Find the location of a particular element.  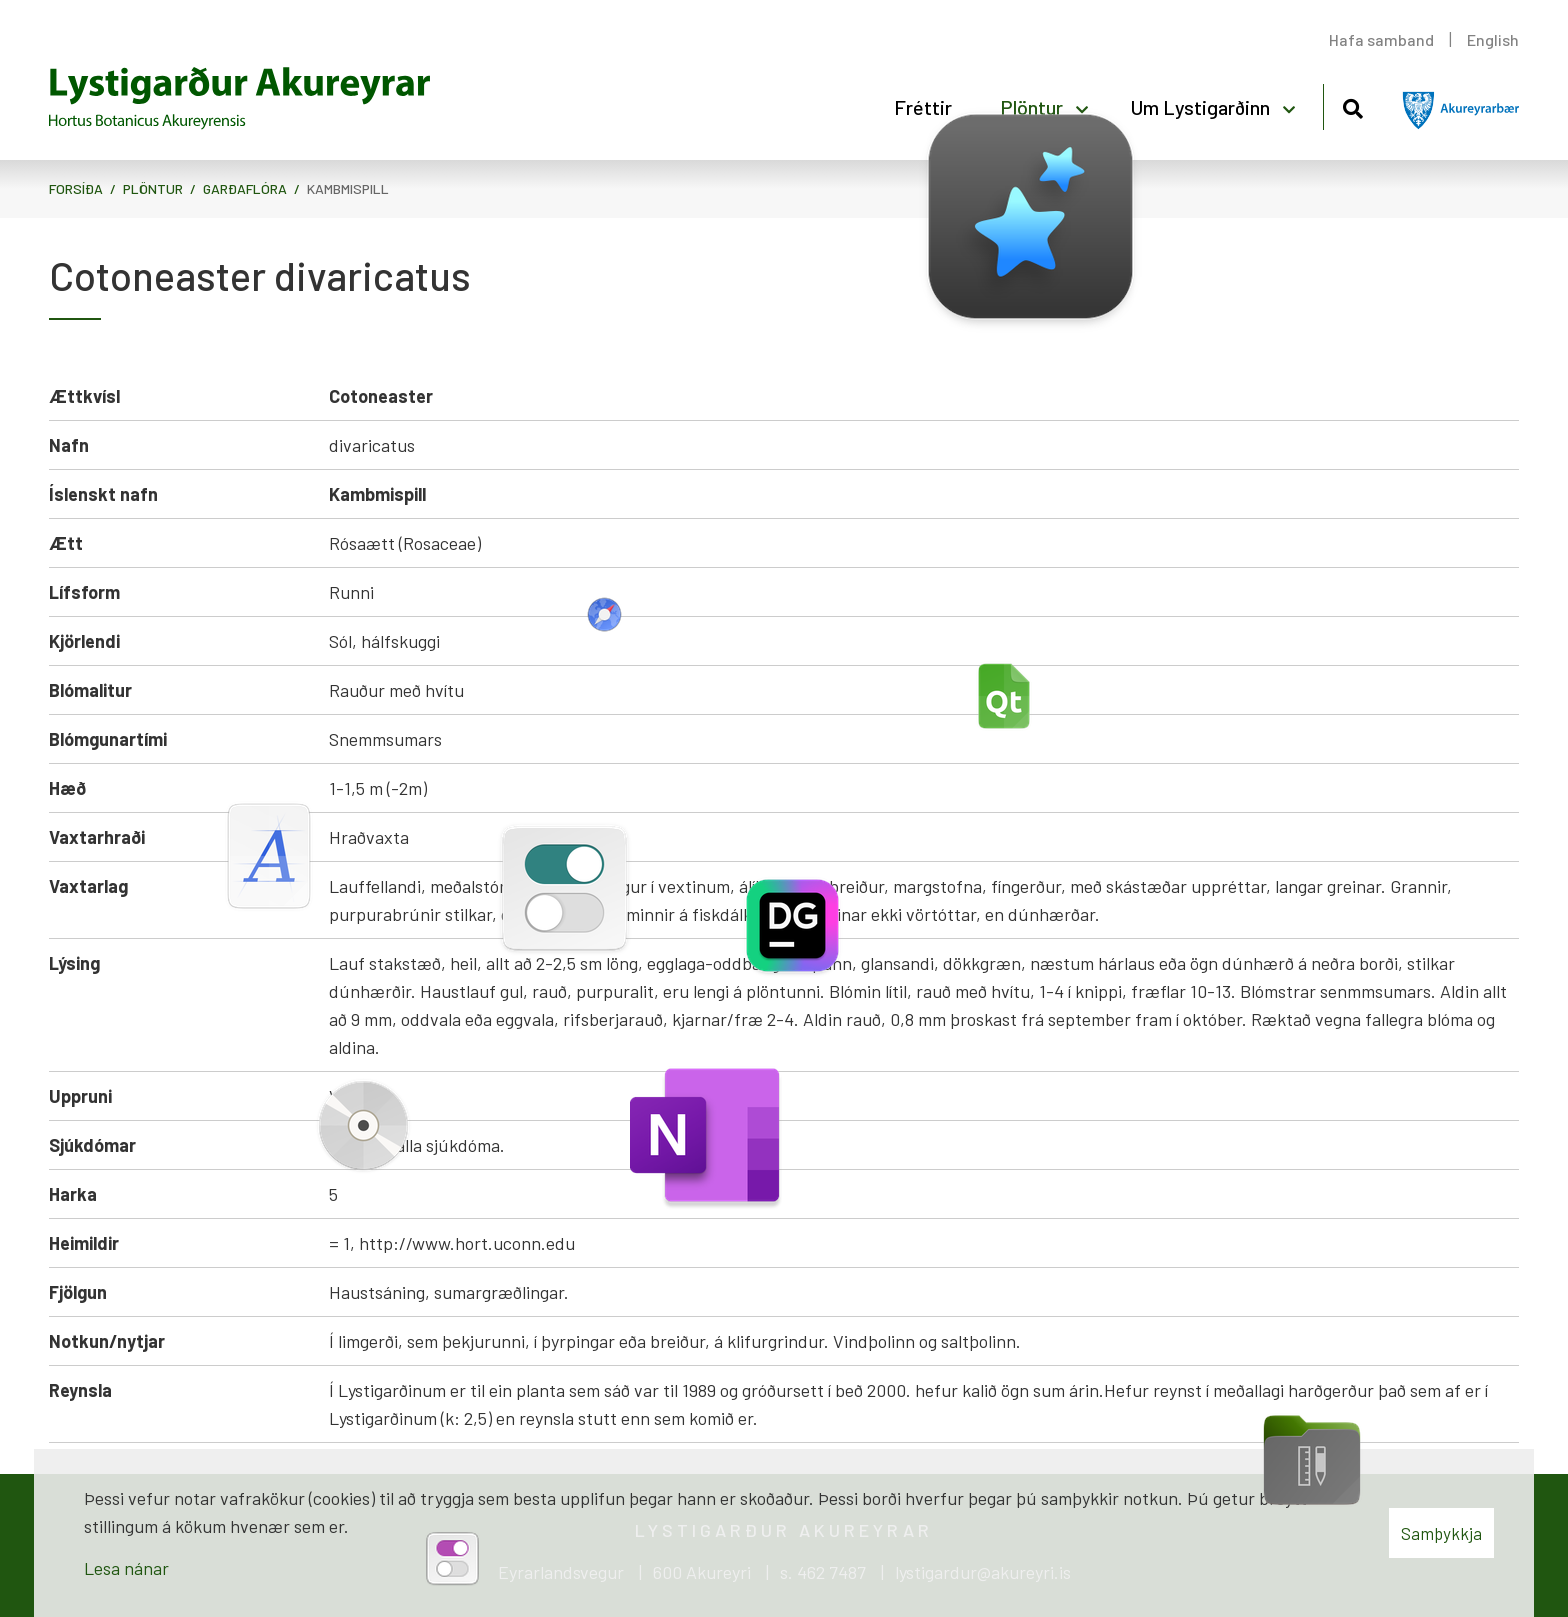

open system tweaks or settings customization is located at coordinates (452, 1558).